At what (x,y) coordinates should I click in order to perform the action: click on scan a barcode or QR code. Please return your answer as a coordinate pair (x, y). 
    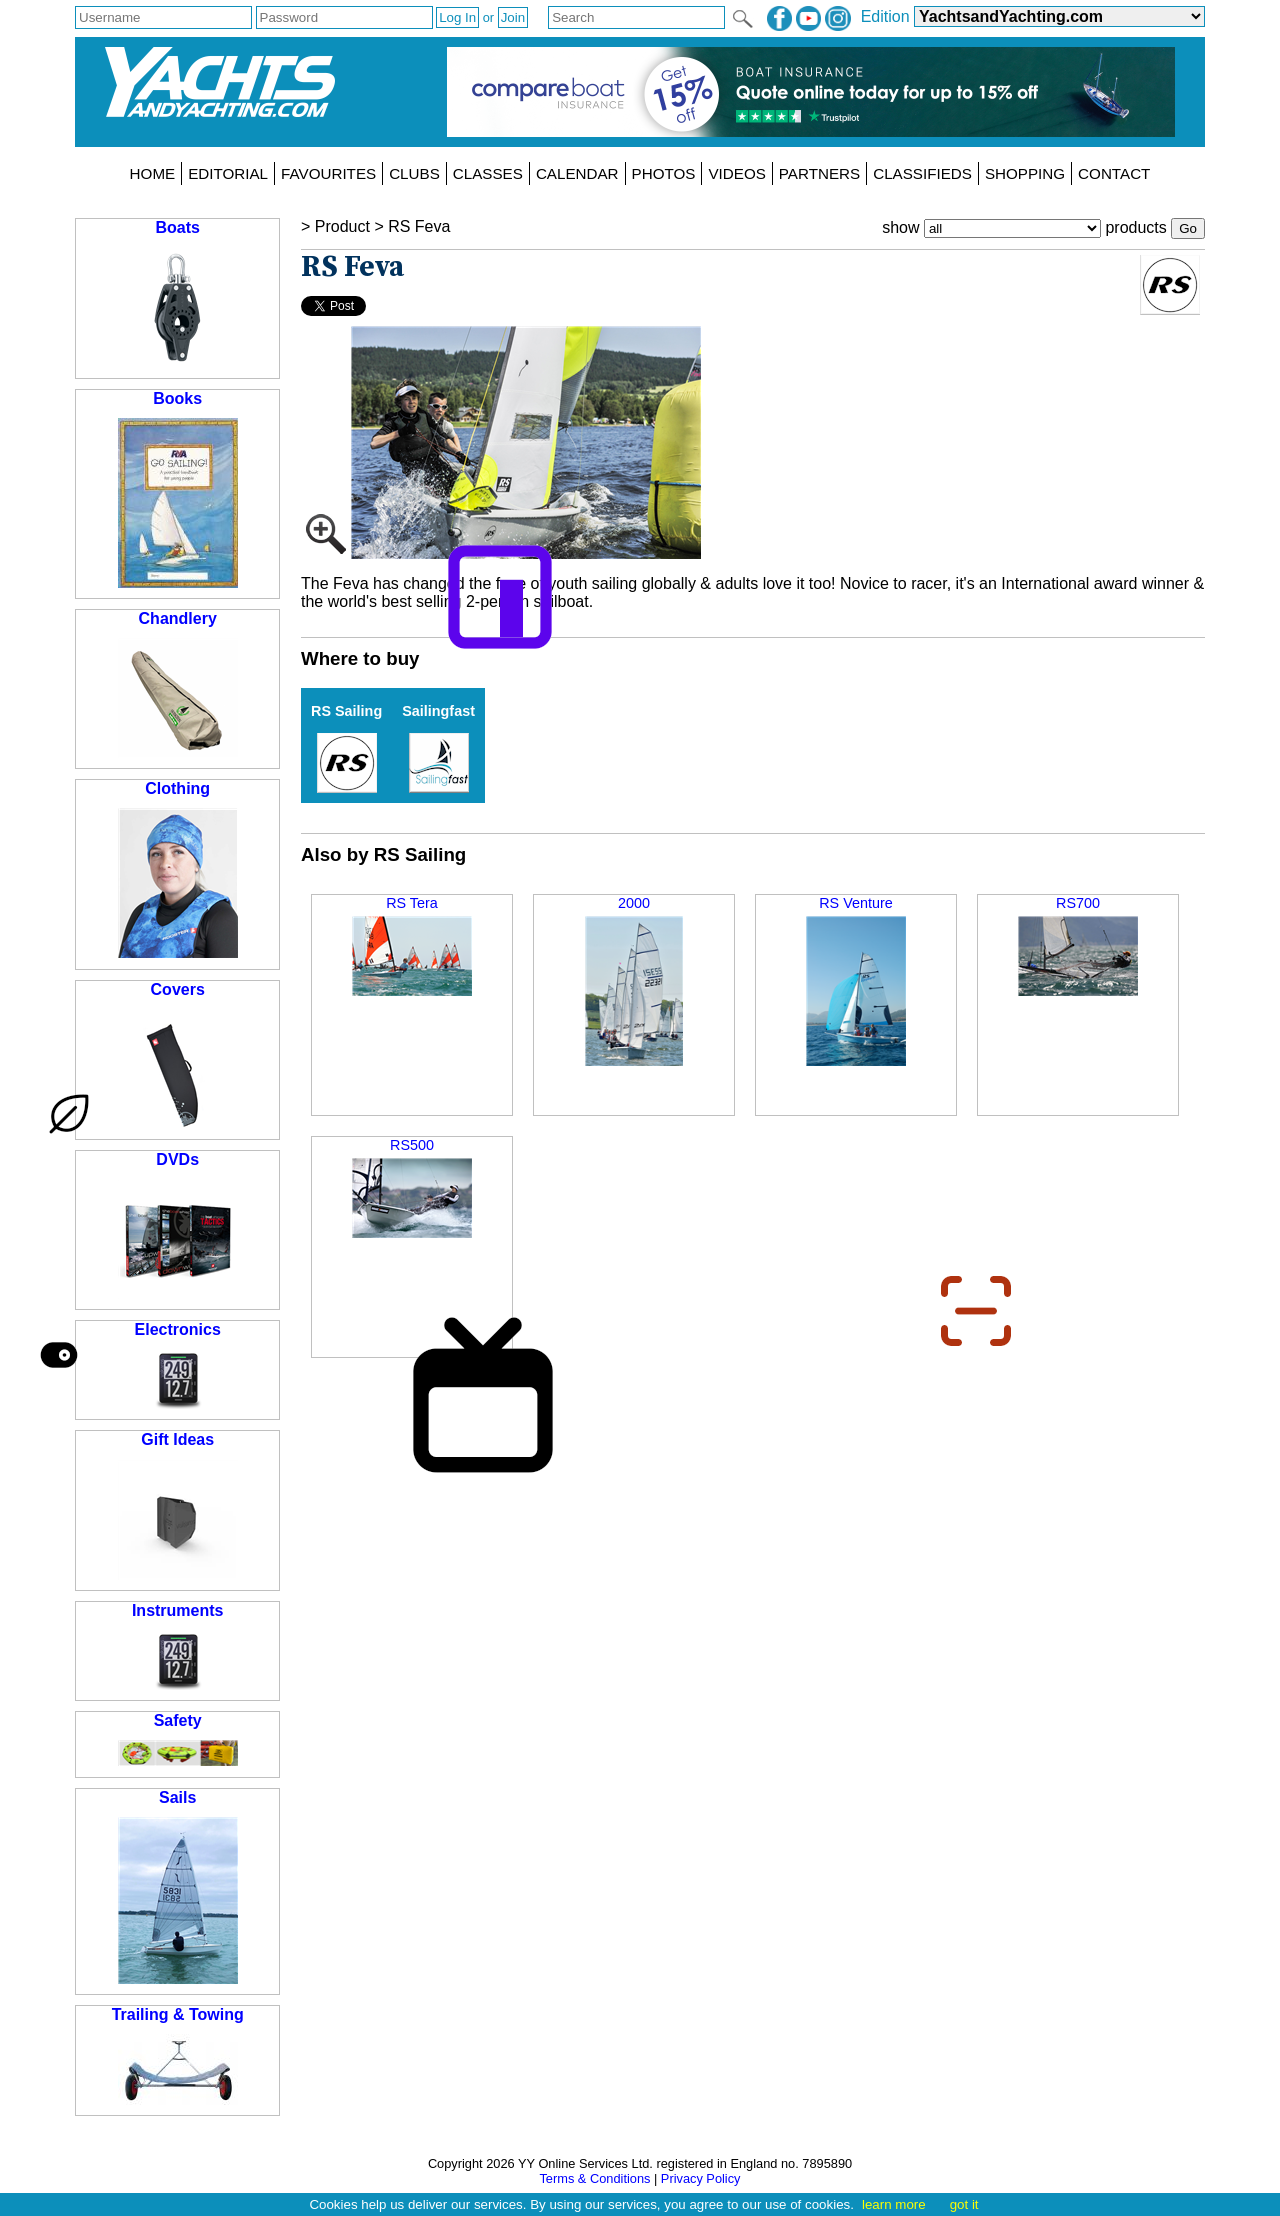
    Looking at the image, I should click on (976, 1311).